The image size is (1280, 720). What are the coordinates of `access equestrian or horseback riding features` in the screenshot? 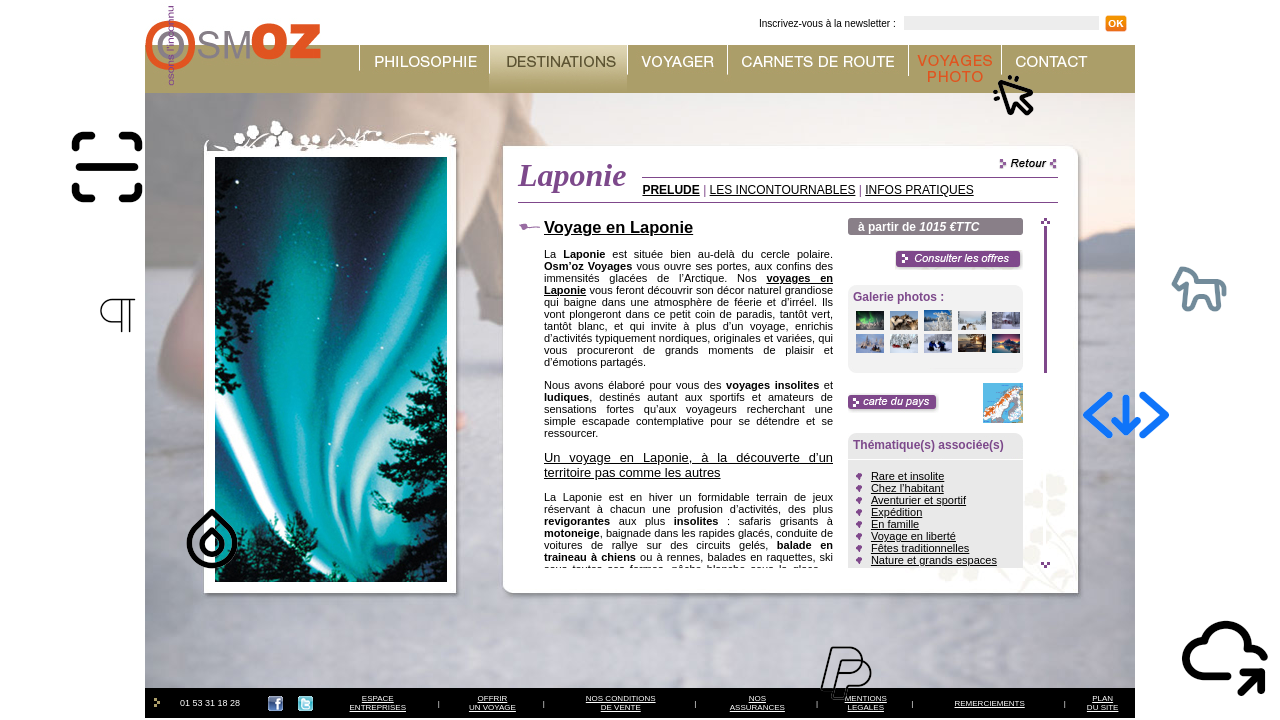 It's located at (1199, 289).